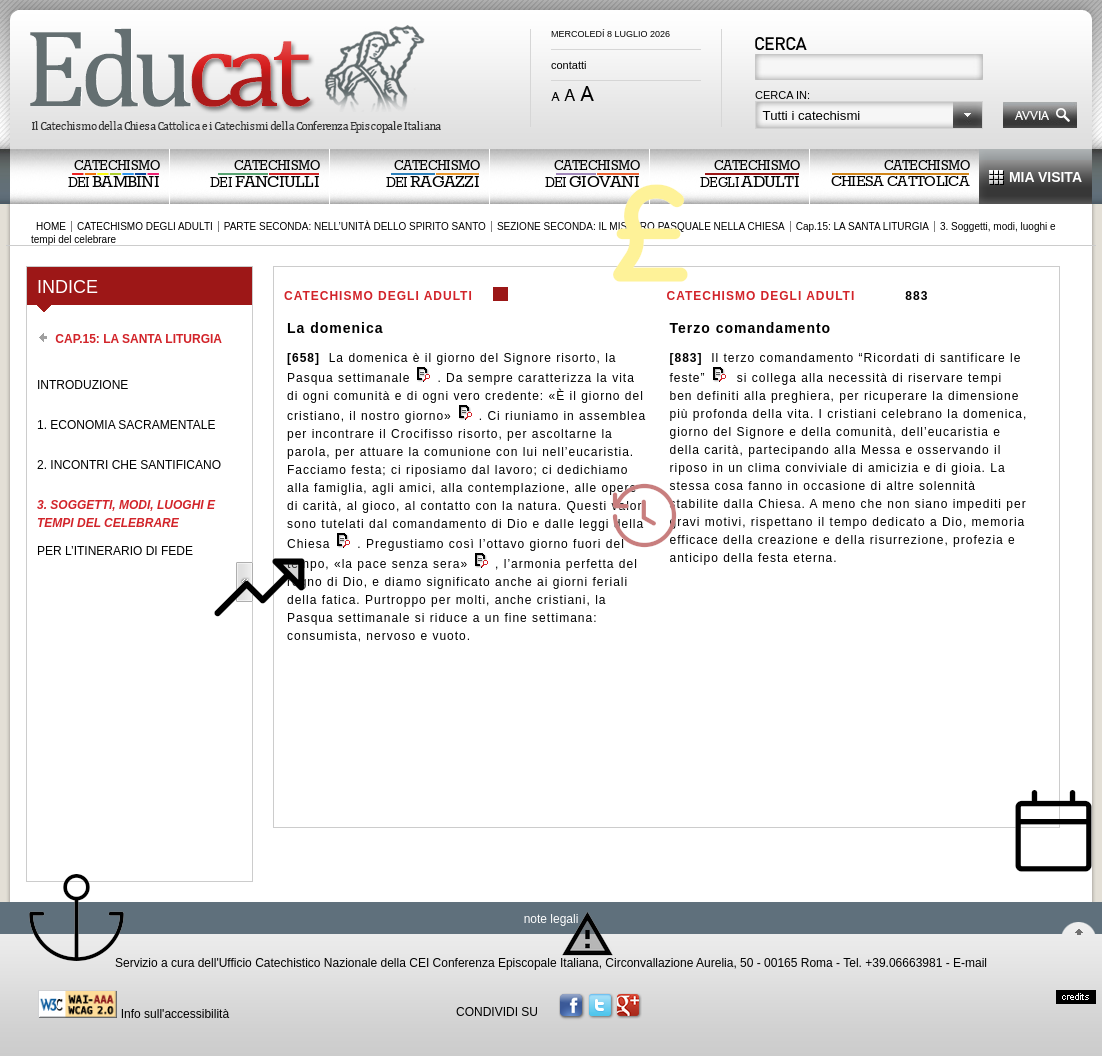 This screenshot has width=1102, height=1056. Describe the element at coordinates (587, 934) in the screenshot. I see `indicates a warning or caution state` at that location.